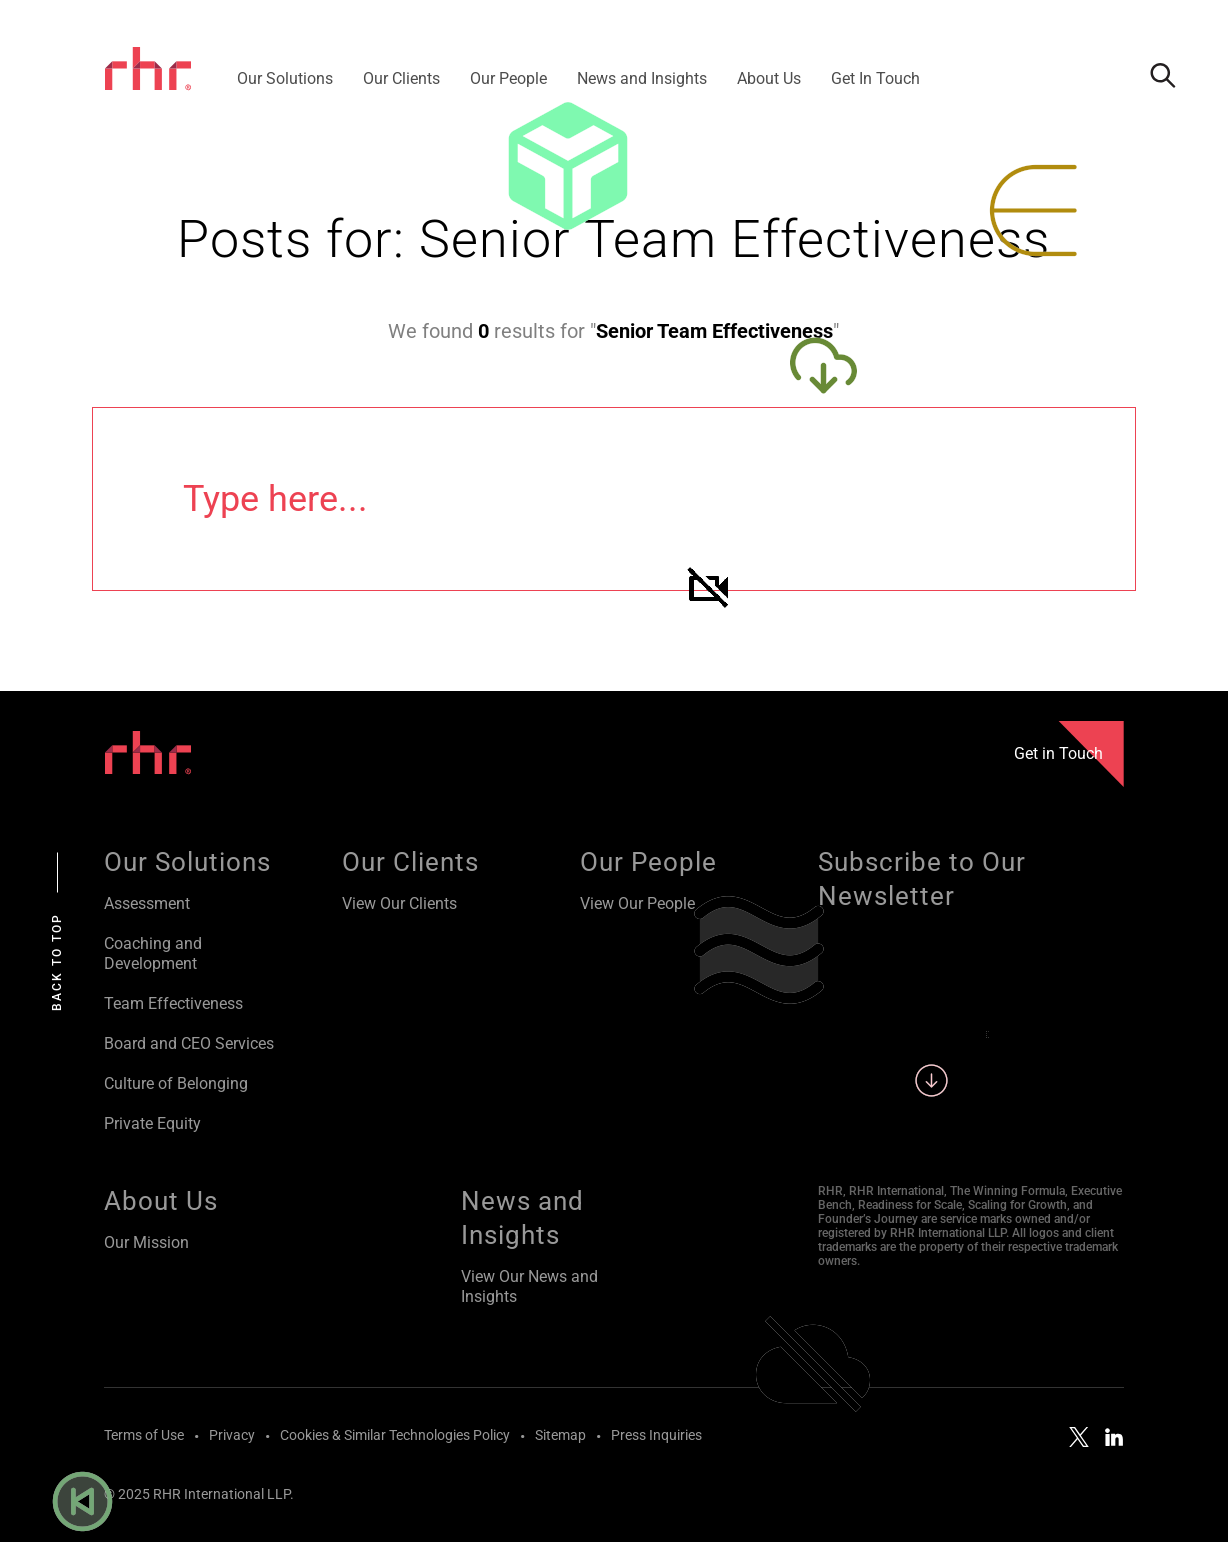 The image size is (1228, 1542). What do you see at coordinates (986, 1034) in the screenshot?
I see `go back to the previous screen` at bounding box center [986, 1034].